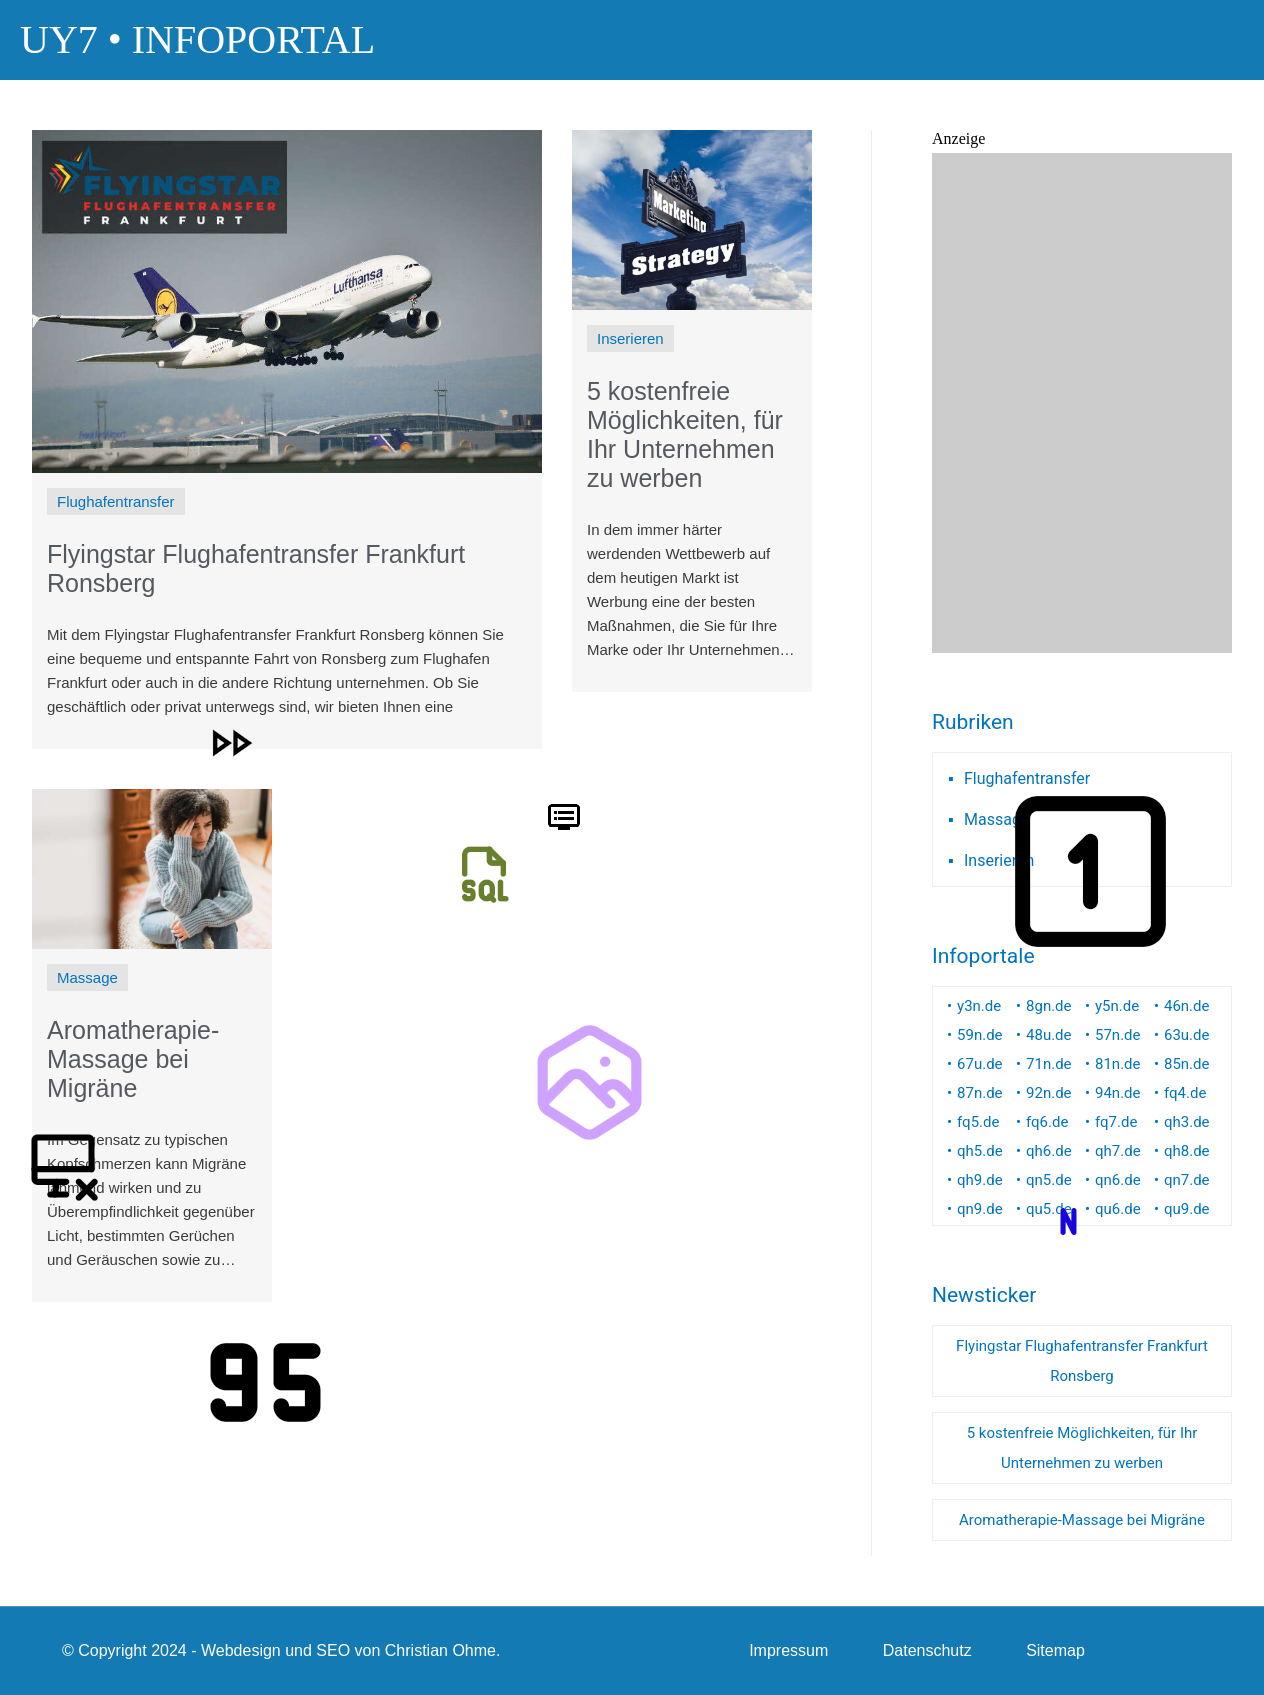 This screenshot has height=1695, width=1264. I want to click on indicates first step in a sequence, so click(1090, 871).